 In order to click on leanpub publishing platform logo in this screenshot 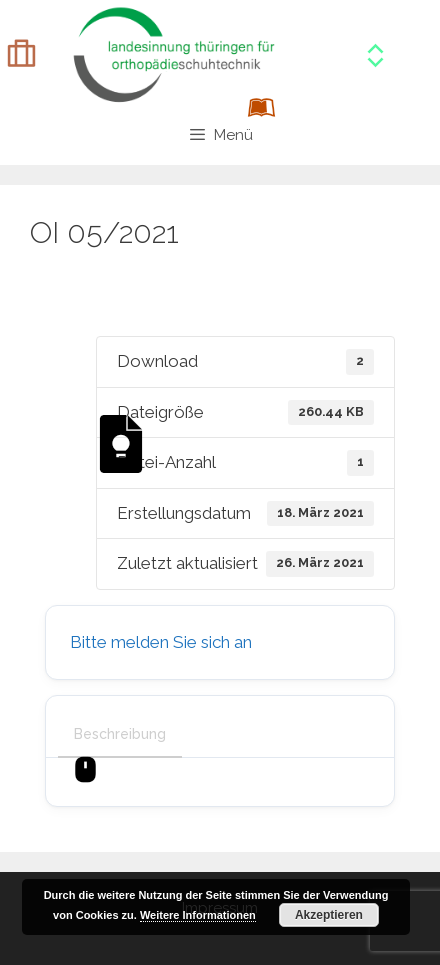, I will do `click(261, 107)`.